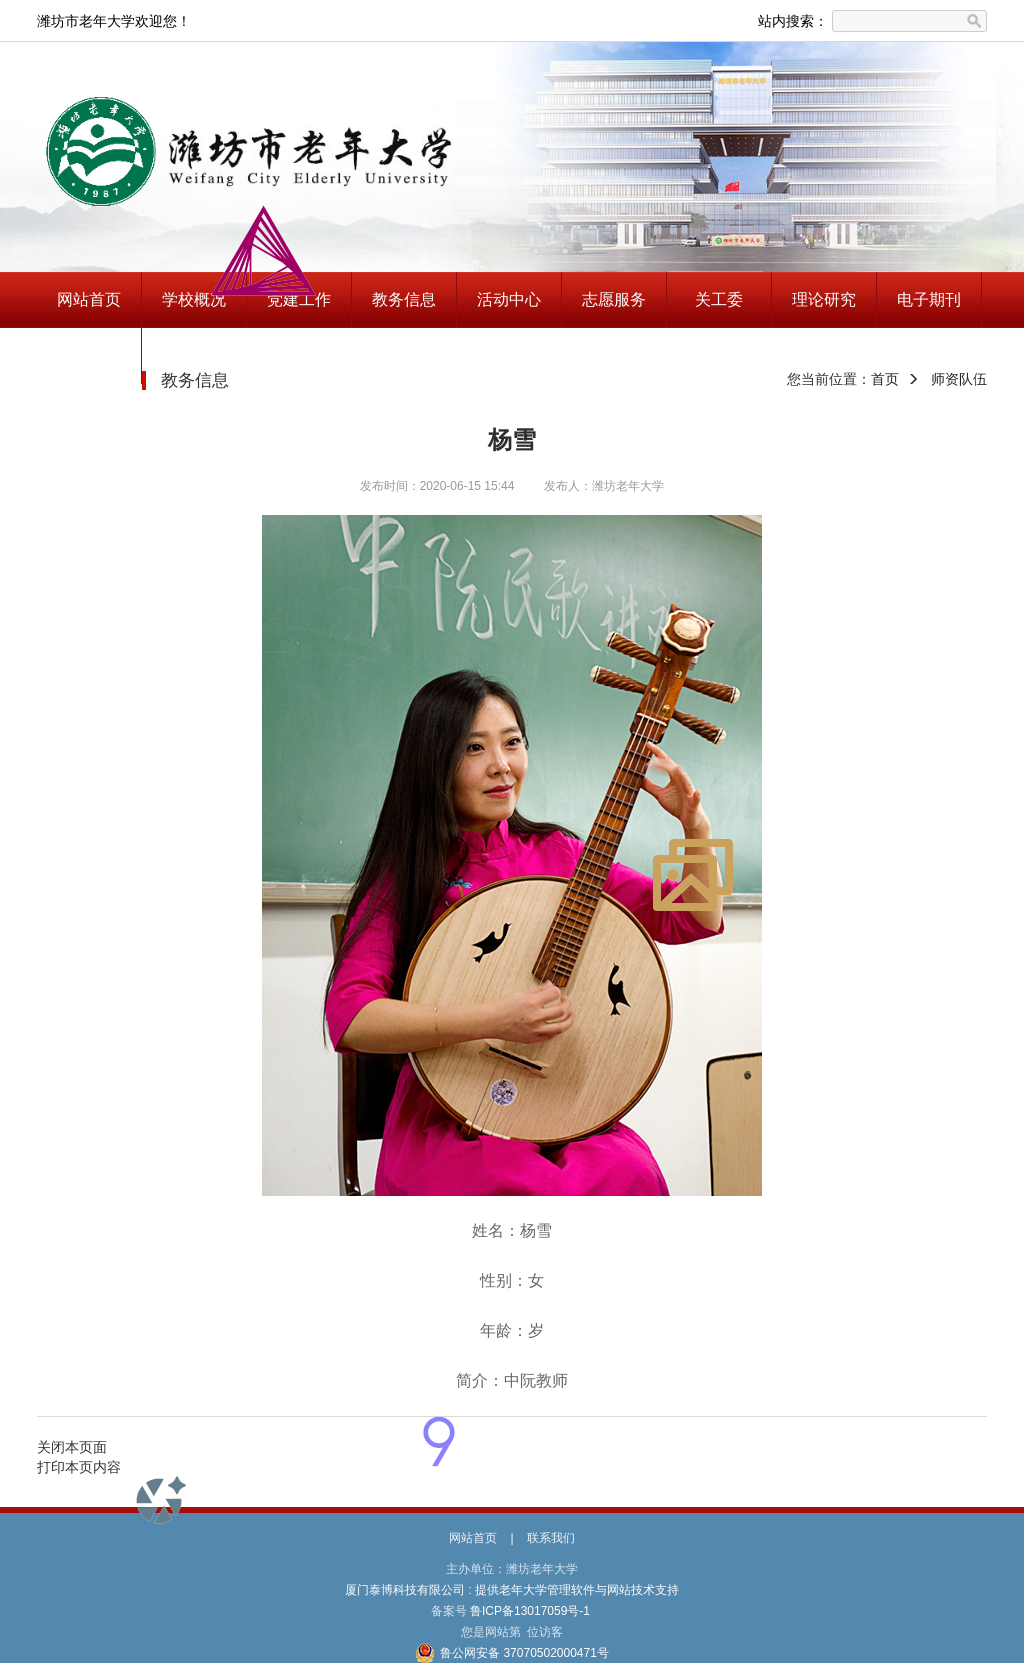 The image size is (1024, 1663). What do you see at coordinates (693, 875) in the screenshot?
I see `view multiple images or photo gallery` at bounding box center [693, 875].